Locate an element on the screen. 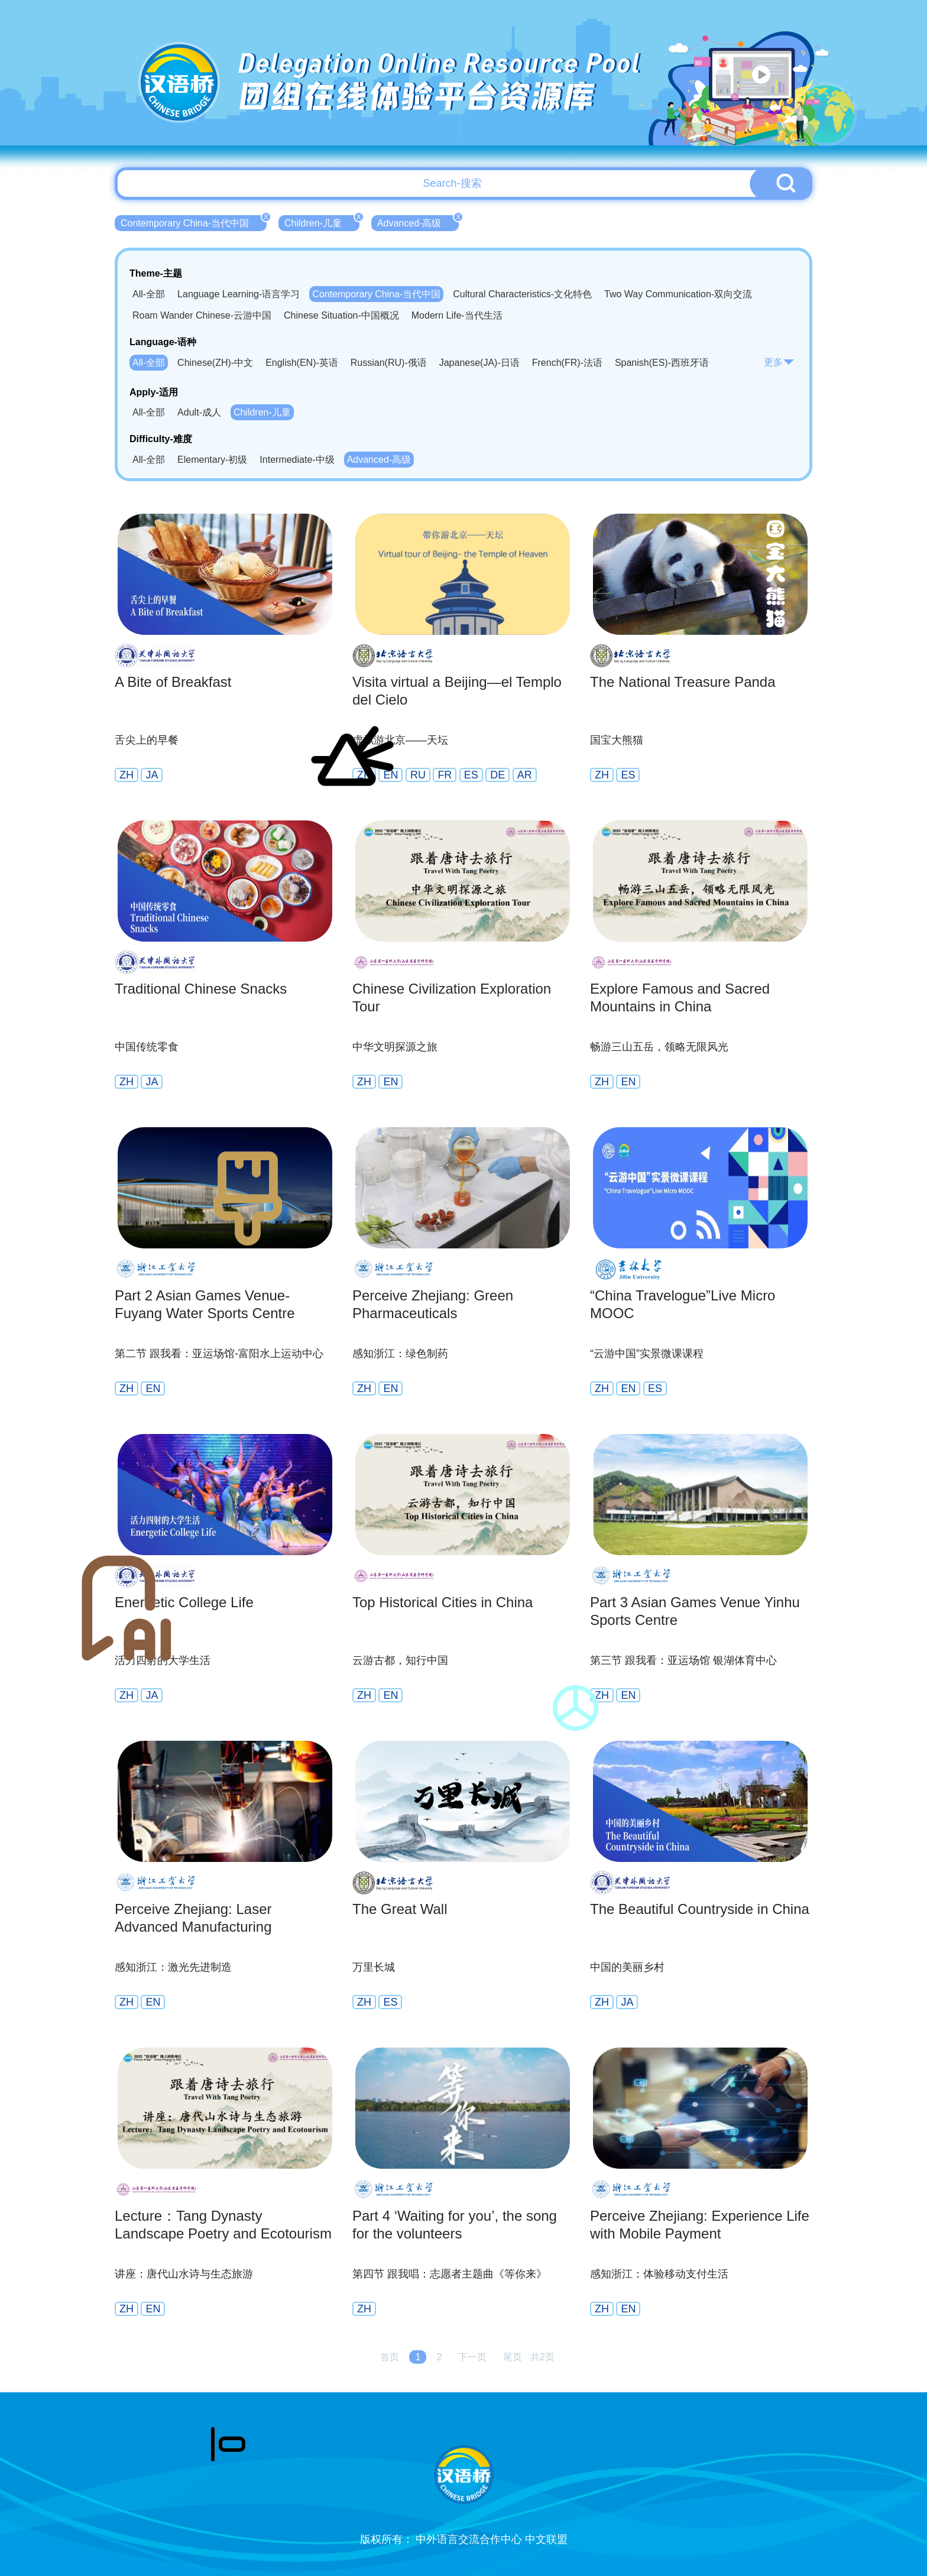  customize appearance or theme settings is located at coordinates (248, 1199).